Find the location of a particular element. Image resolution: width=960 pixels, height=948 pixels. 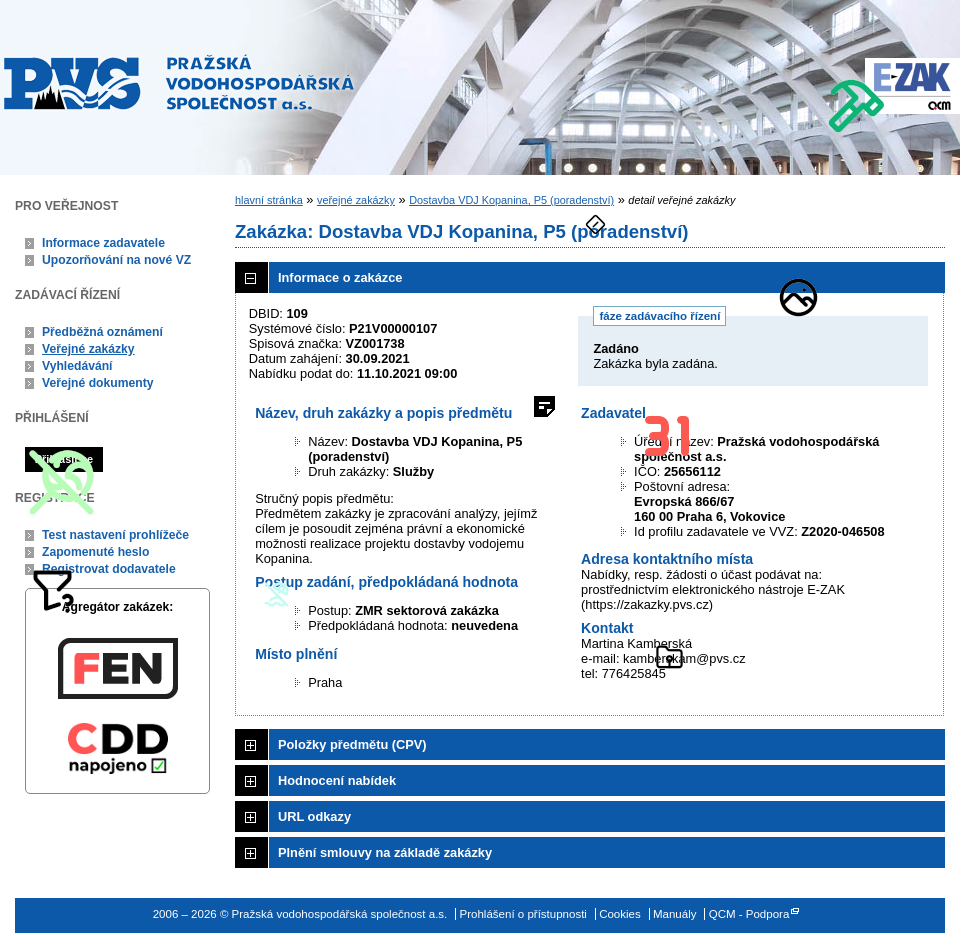

beach or coastal area unavailable is located at coordinates (276, 594).